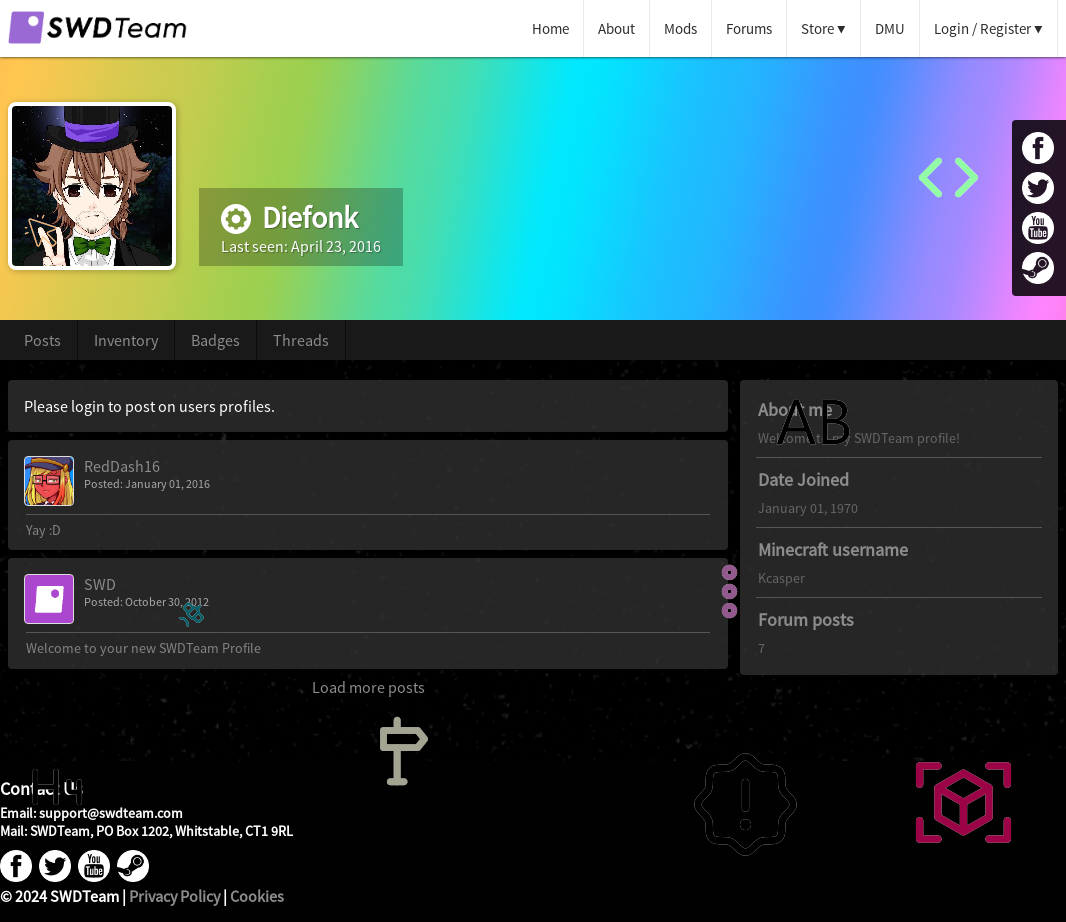 Image resolution: width=1066 pixels, height=922 pixels. Describe the element at coordinates (963, 802) in the screenshot. I see `scan or capture a 3D object` at that location.